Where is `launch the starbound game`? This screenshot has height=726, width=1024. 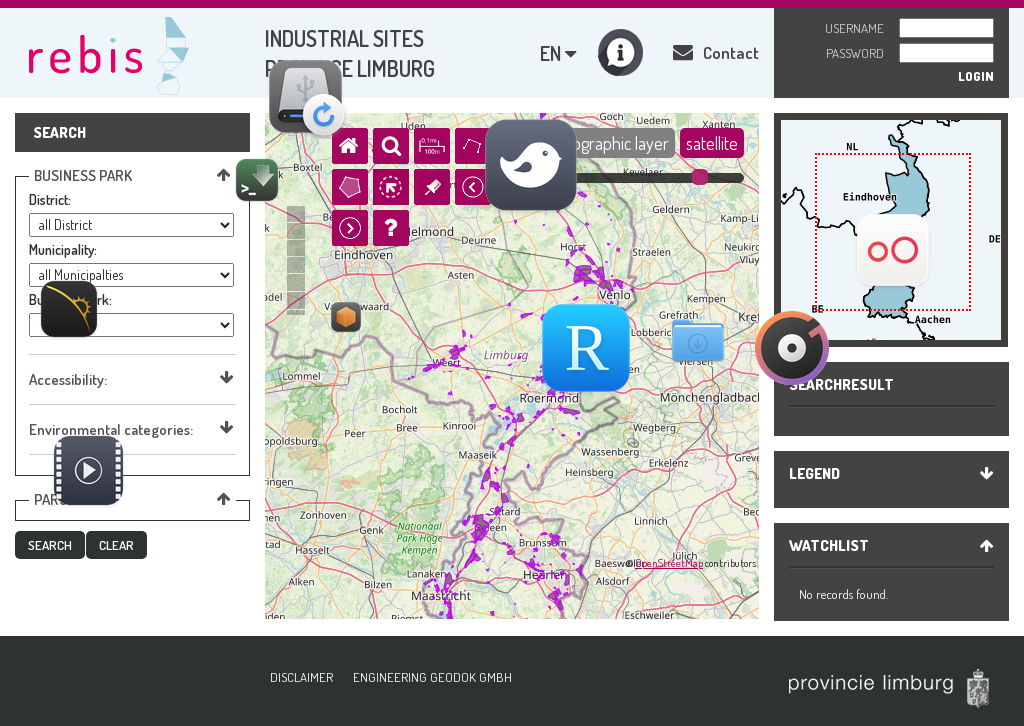 launch the starbound game is located at coordinates (69, 309).